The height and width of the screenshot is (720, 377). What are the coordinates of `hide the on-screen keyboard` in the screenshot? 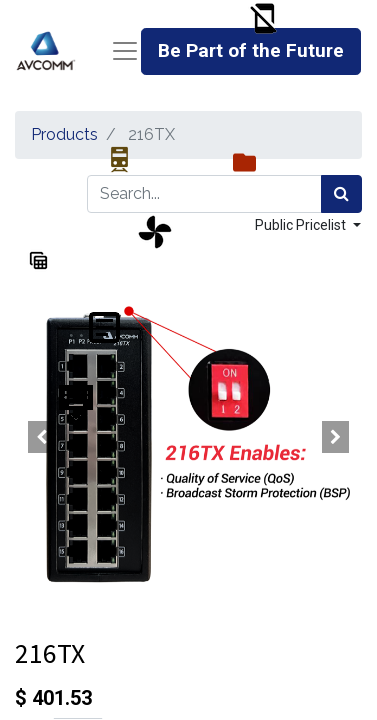 It's located at (76, 401).